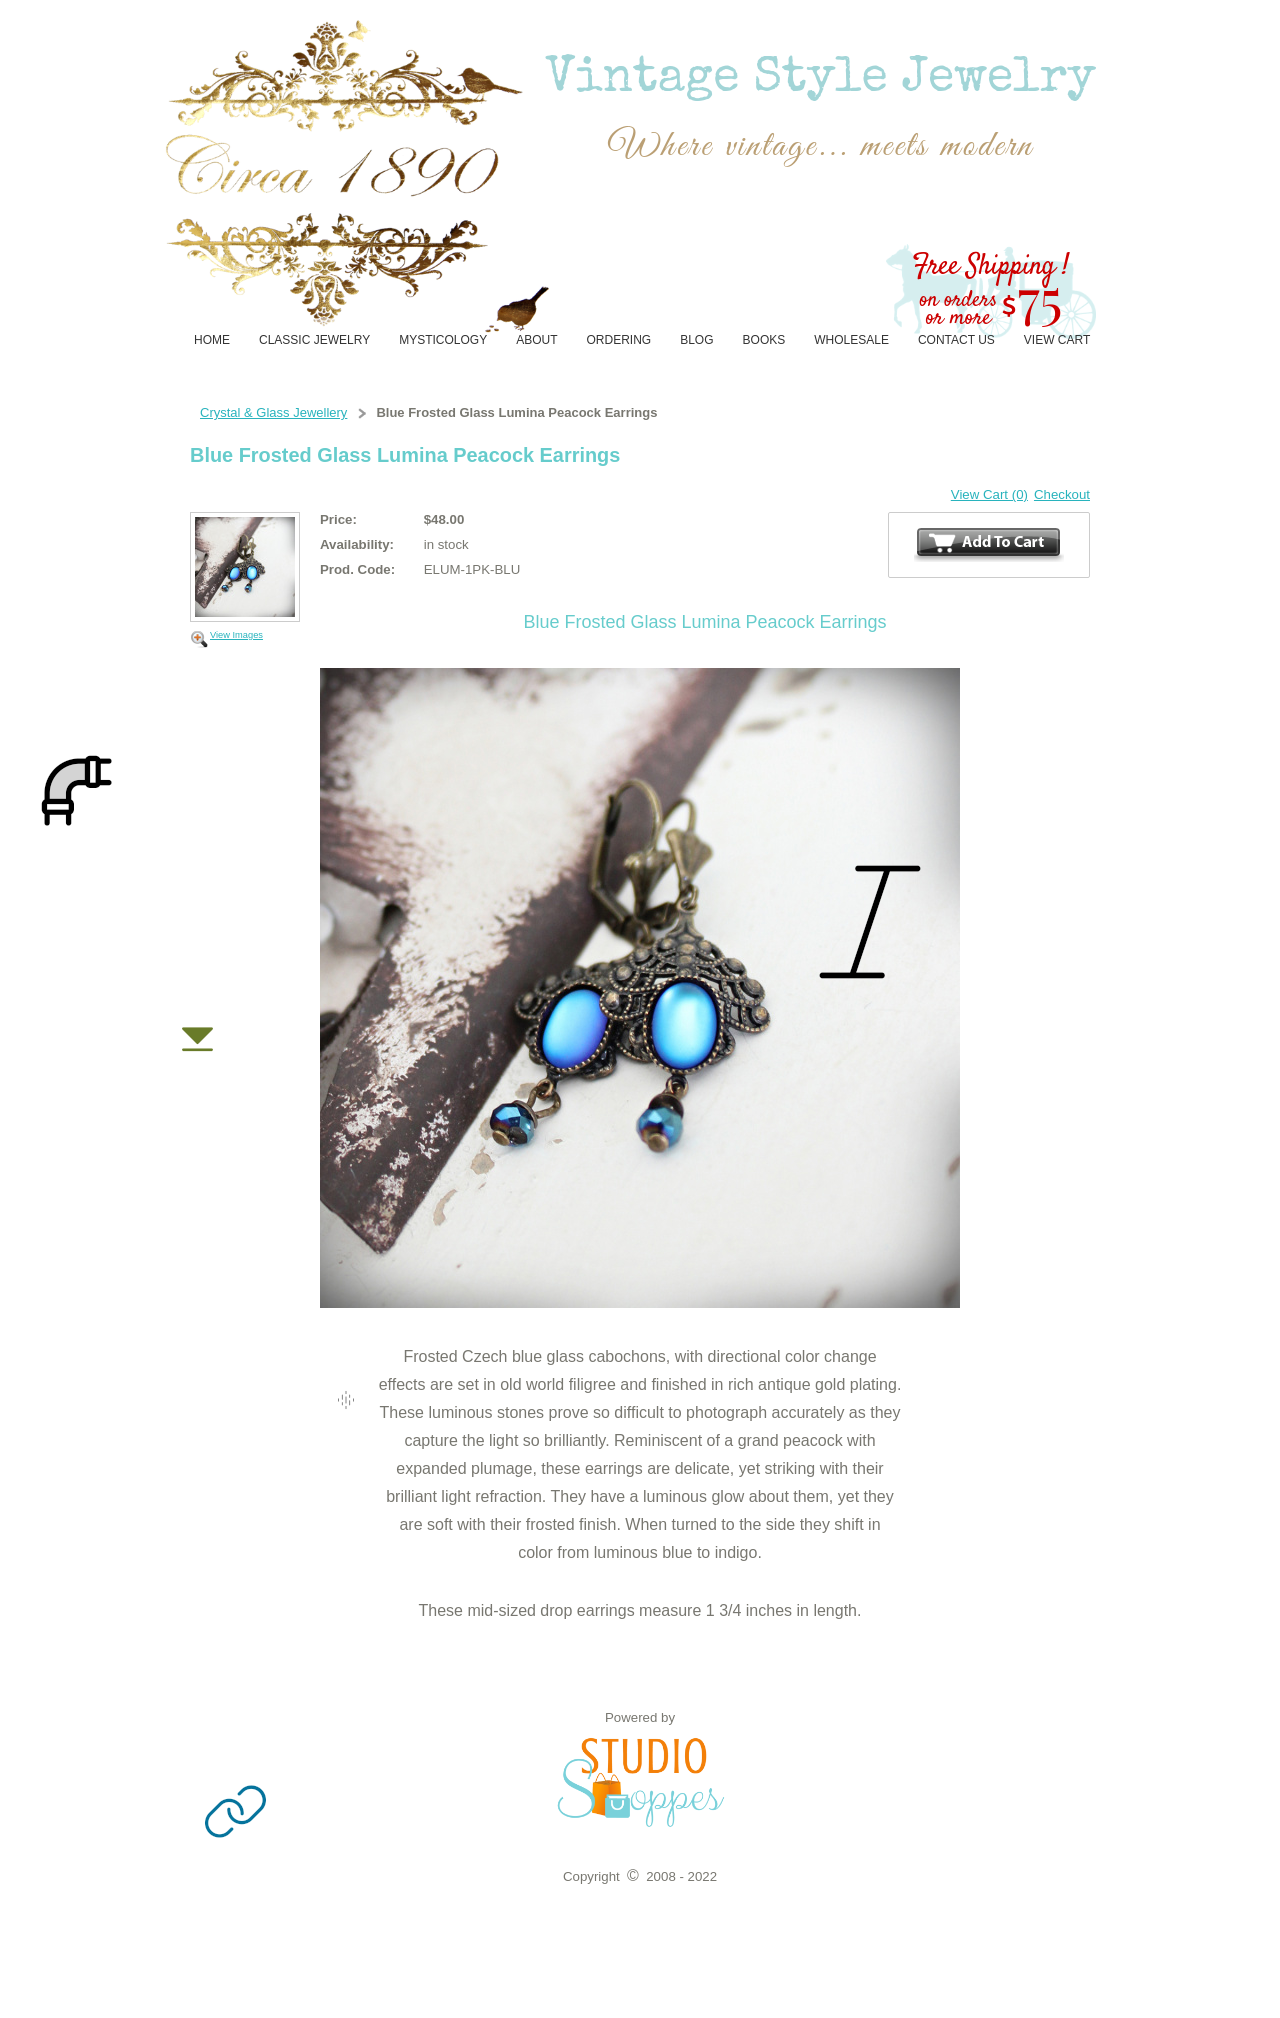 The width and height of the screenshot is (1280, 2018). What do you see at coordinates (346, 1400) in the screenshot?
I see `open google podcasts` at bounding box center [346, 1400].